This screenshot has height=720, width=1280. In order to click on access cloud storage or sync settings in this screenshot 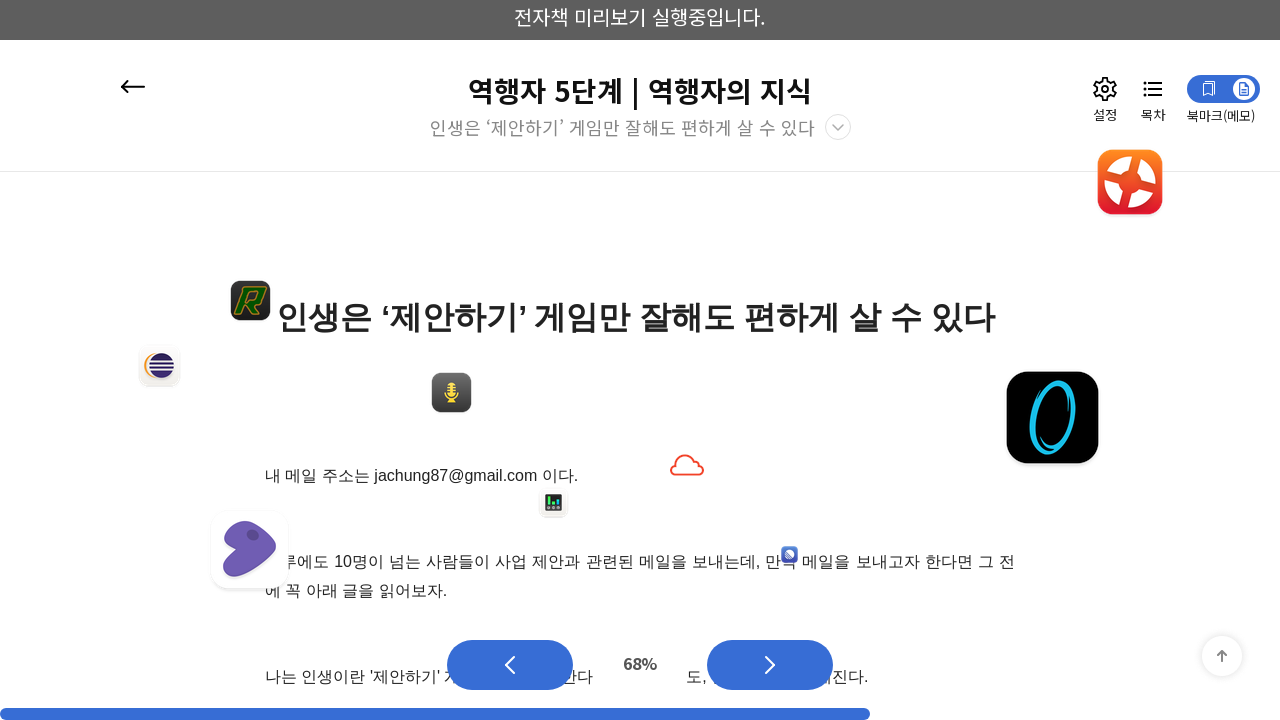, I will do `click(687, 465)`.